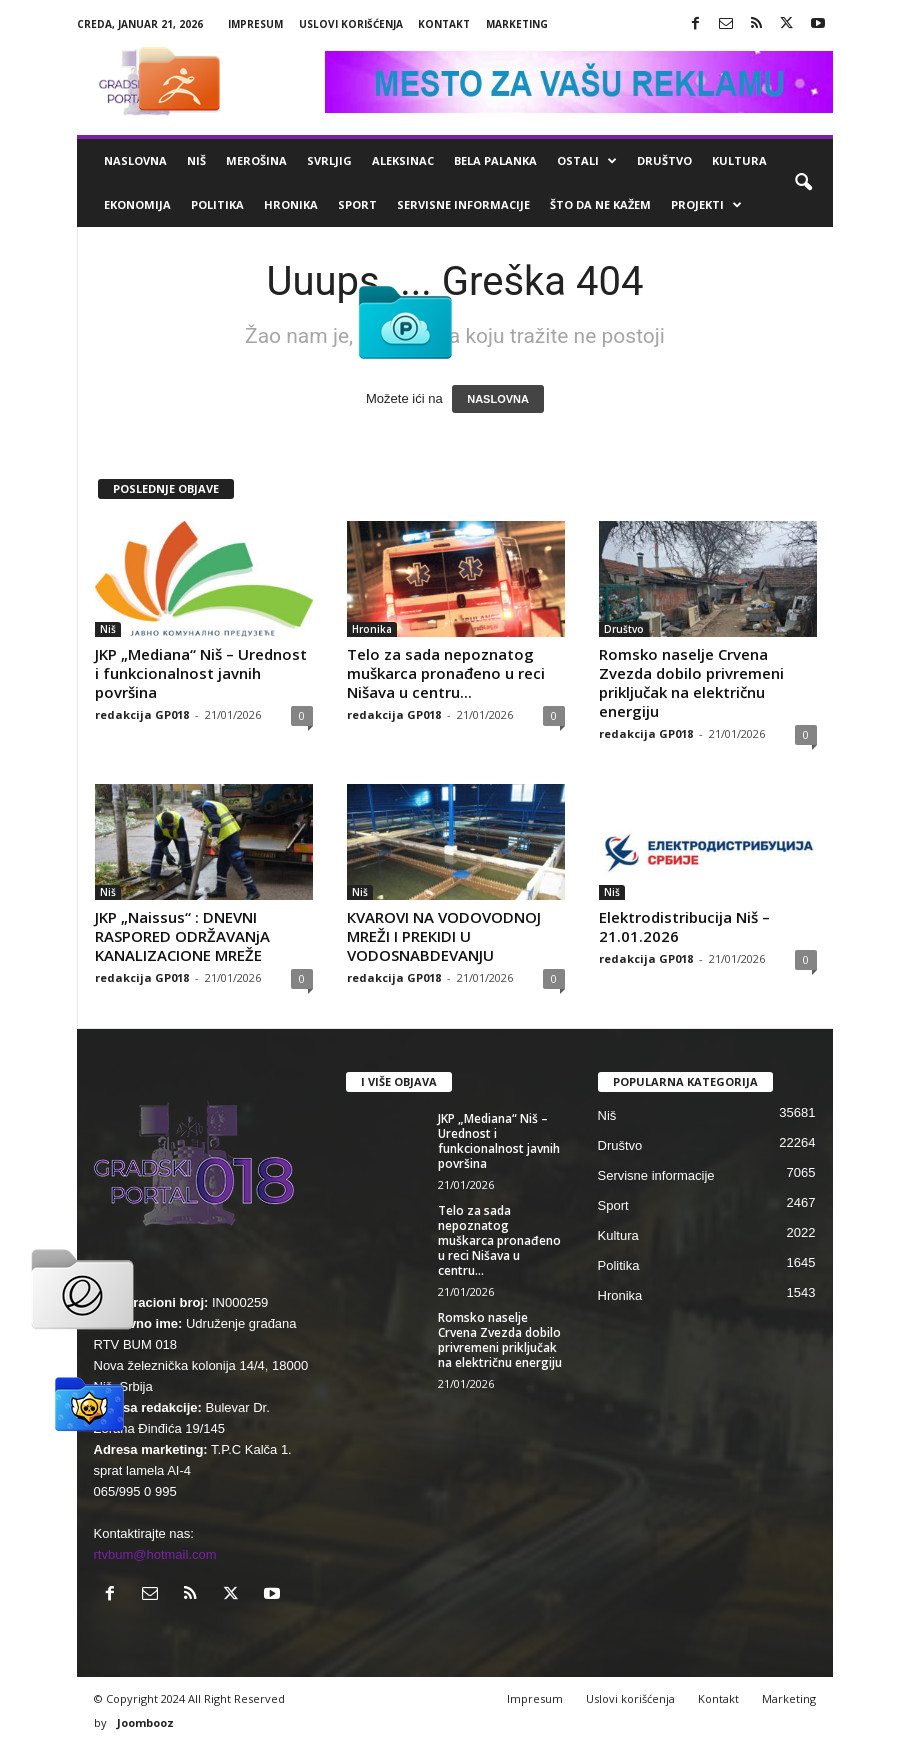  Describe the element at coordinates (82, 1292) in the screenshot. I see `open elementary OS system folder` at that location.